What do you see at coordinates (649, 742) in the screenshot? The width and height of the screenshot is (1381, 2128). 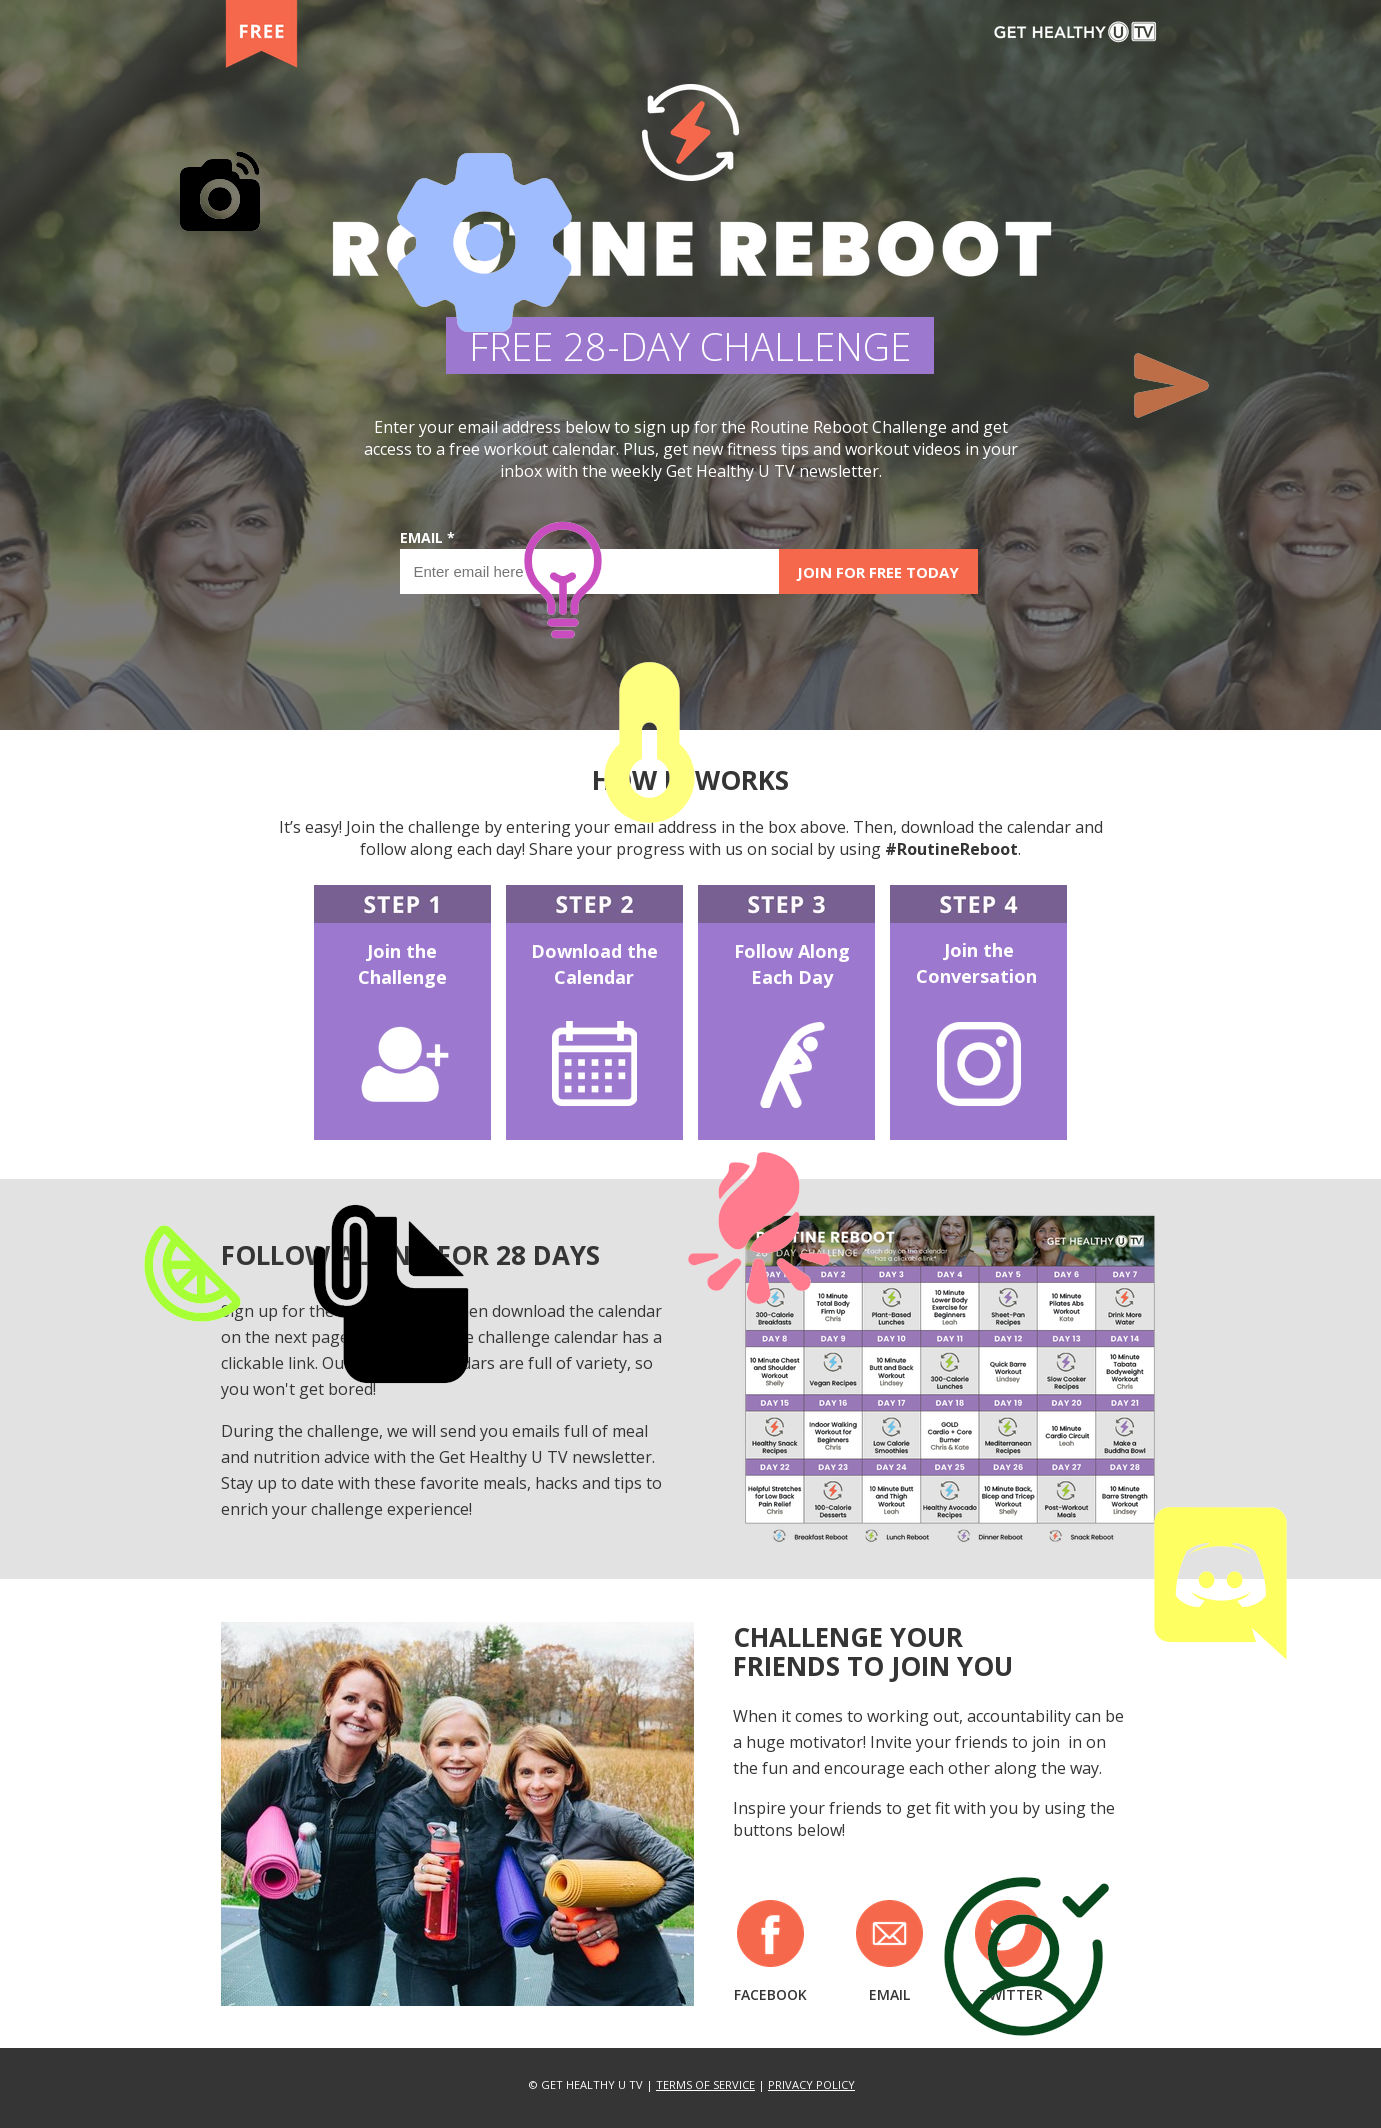 I see `indicates medium or moderate temperature` at bounding box center [649, 742].